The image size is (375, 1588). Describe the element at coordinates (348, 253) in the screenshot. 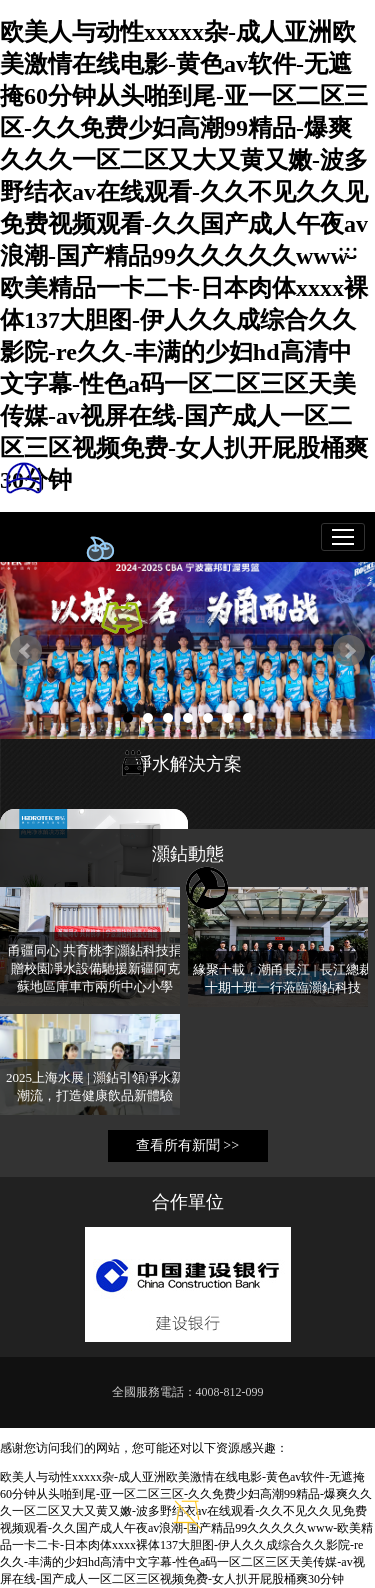

I see `drag to reorder or rearrange items` at that location.